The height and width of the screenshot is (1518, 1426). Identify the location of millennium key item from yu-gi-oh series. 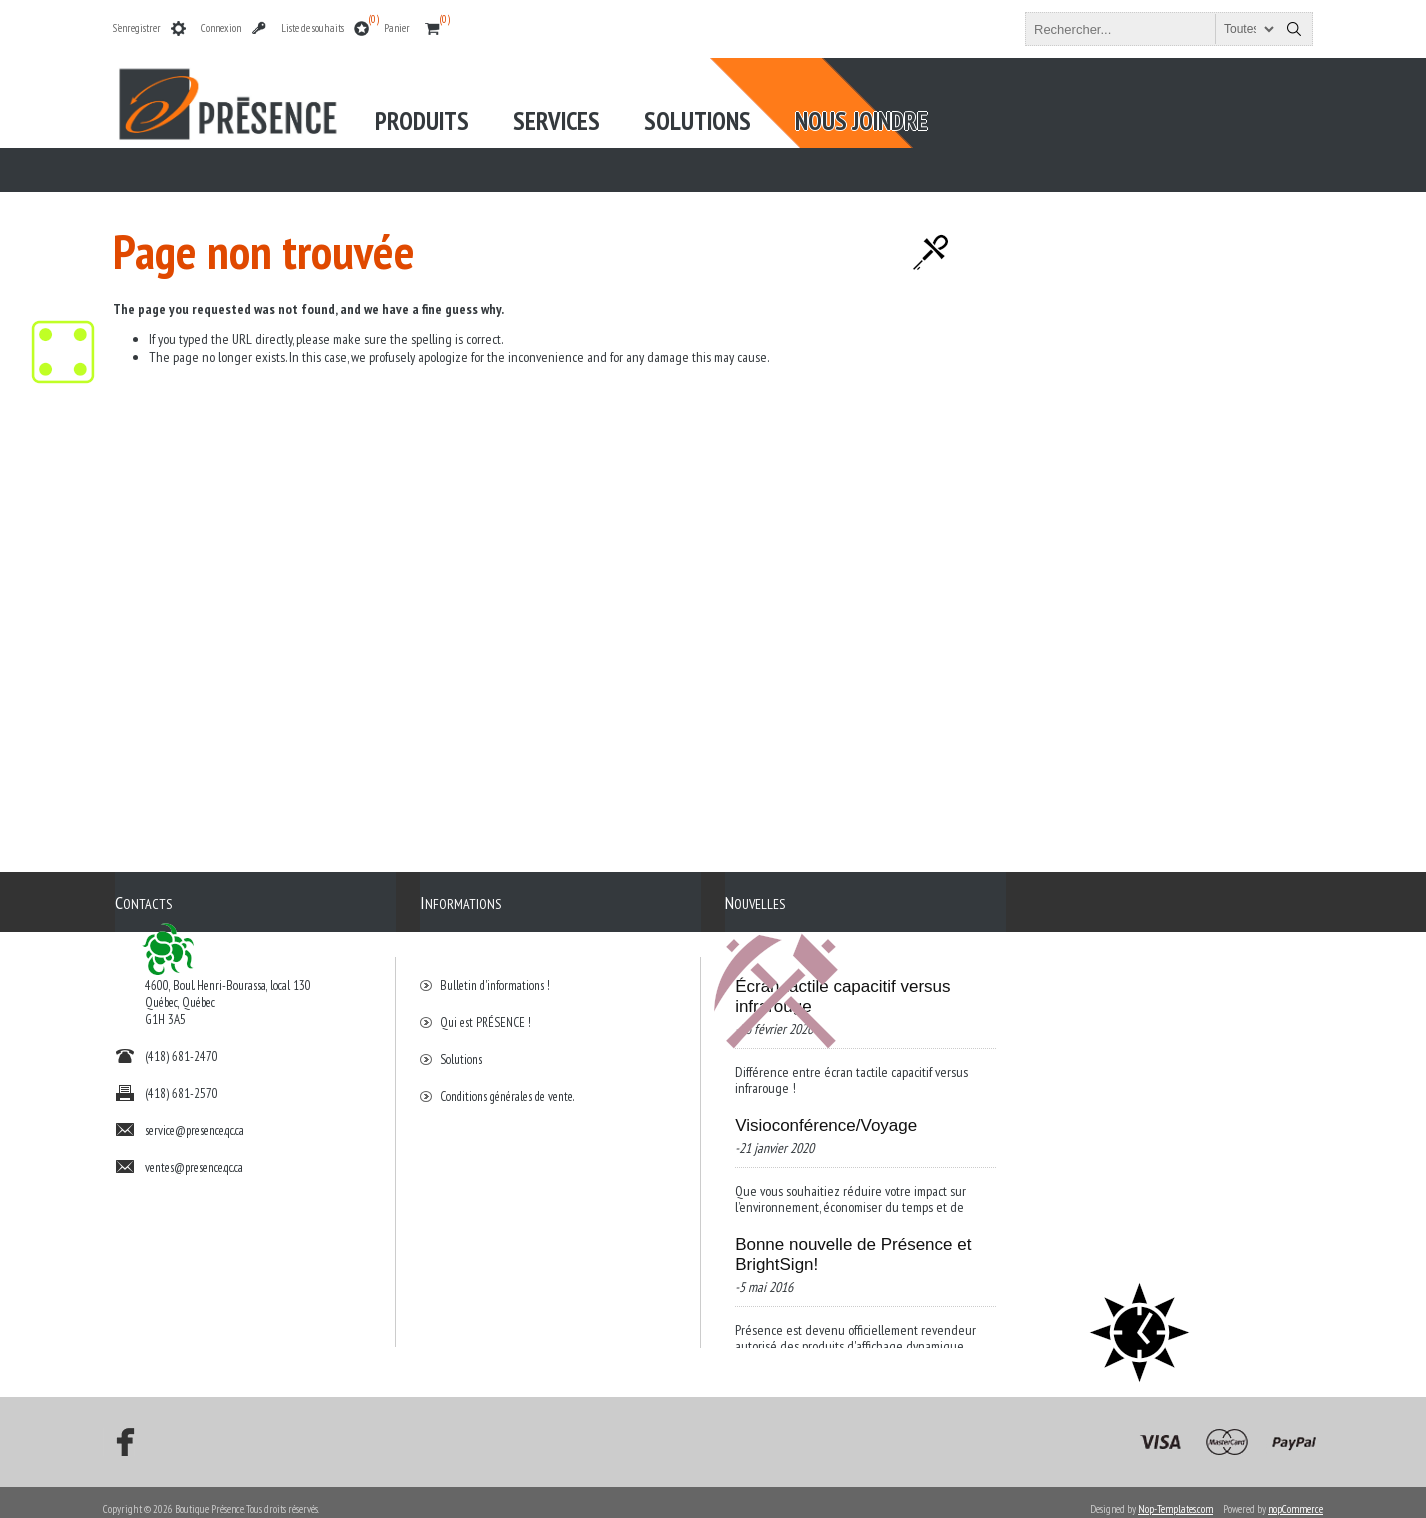
(930, 252).